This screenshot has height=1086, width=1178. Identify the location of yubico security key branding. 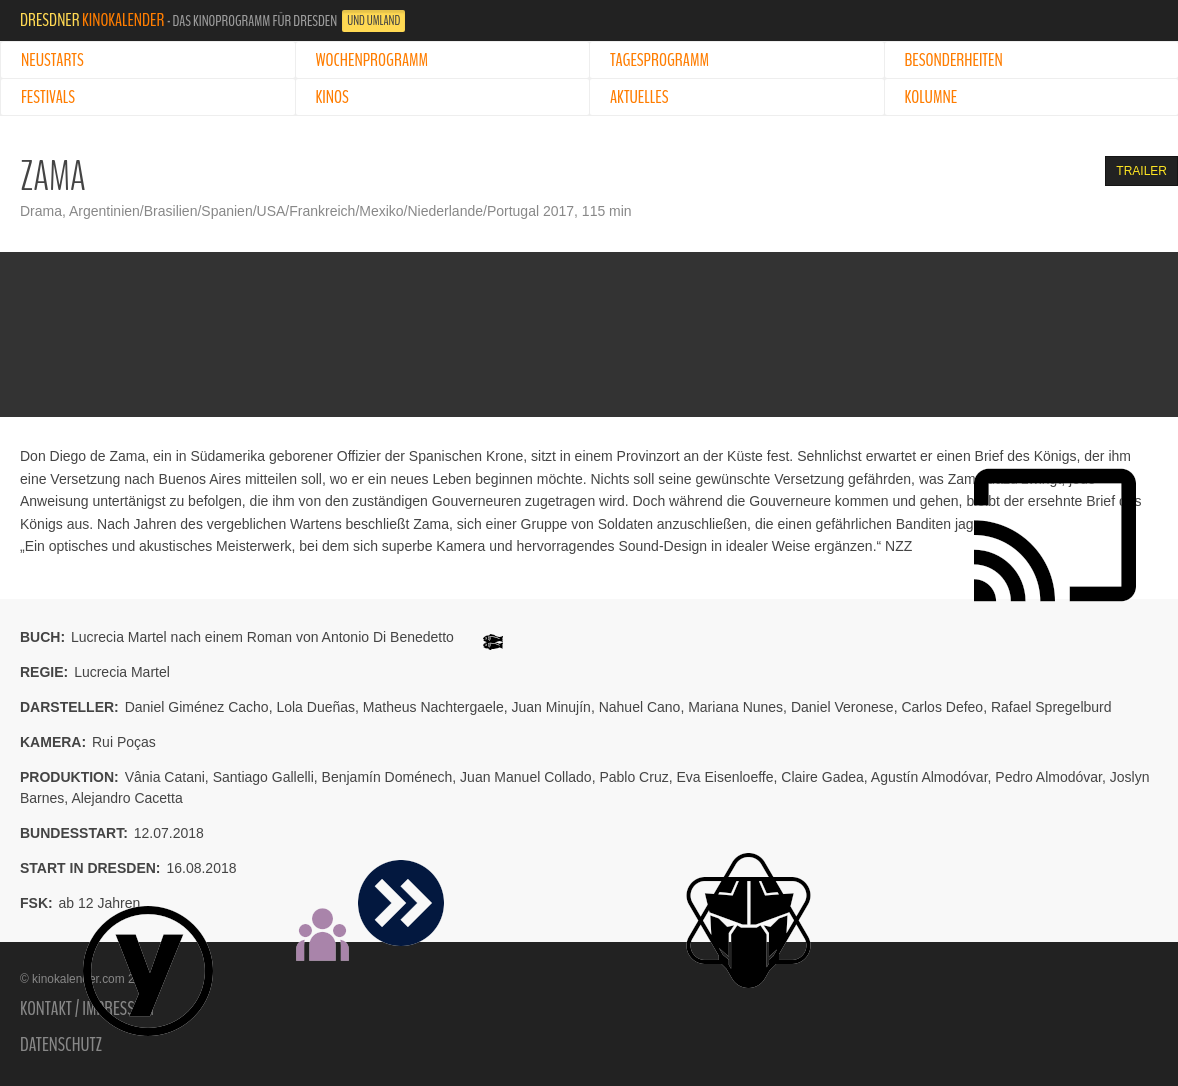
(148, 971).